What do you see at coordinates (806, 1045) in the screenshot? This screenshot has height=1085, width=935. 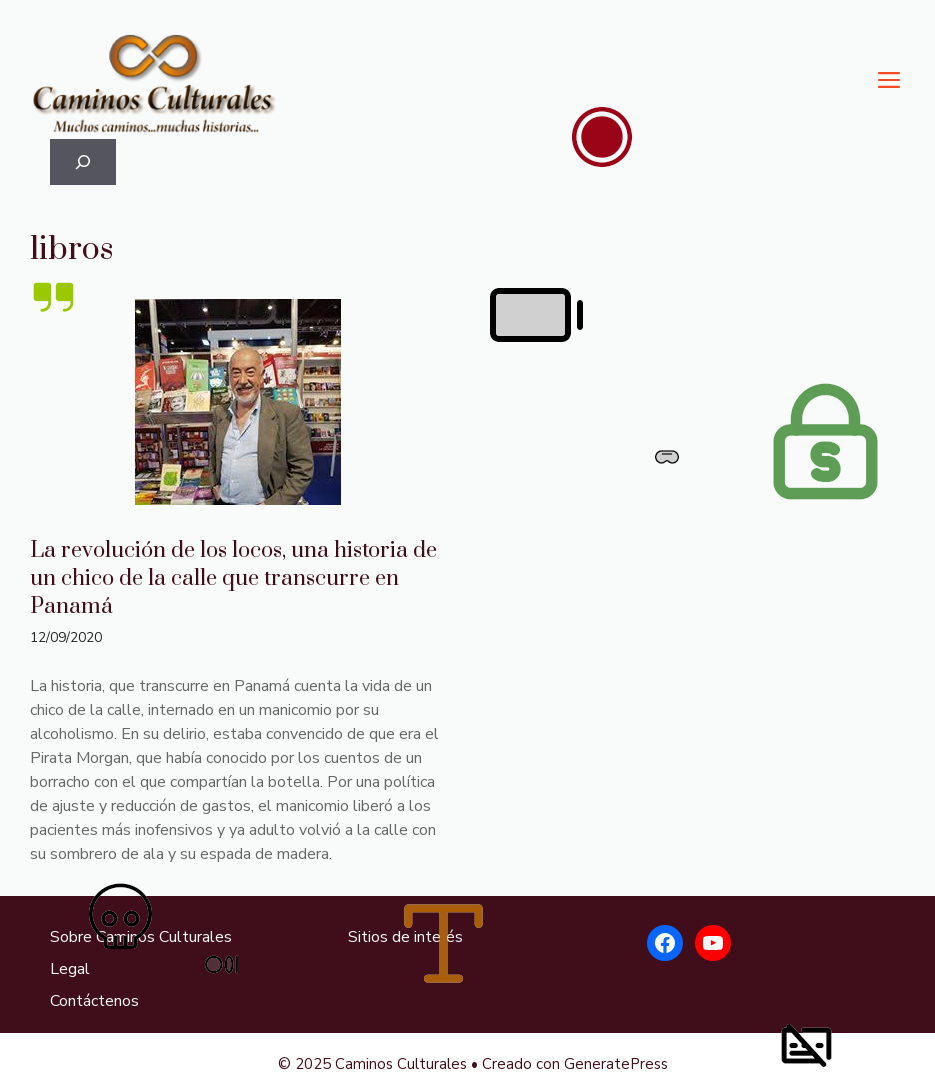 I see `disable subtitles or closed captions` at bounding box center [806, 1045].